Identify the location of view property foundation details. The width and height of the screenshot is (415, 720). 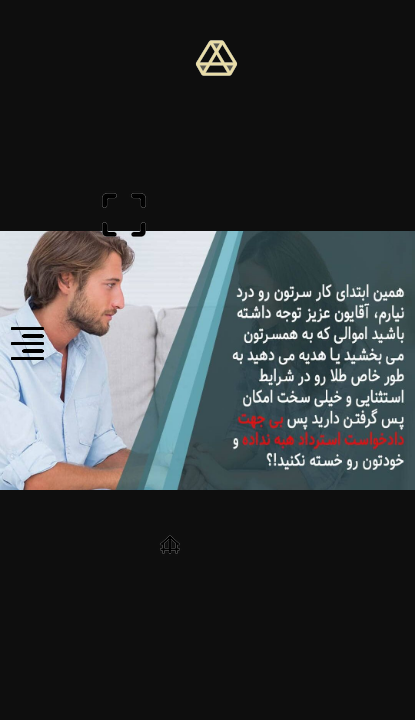
(170, 545).